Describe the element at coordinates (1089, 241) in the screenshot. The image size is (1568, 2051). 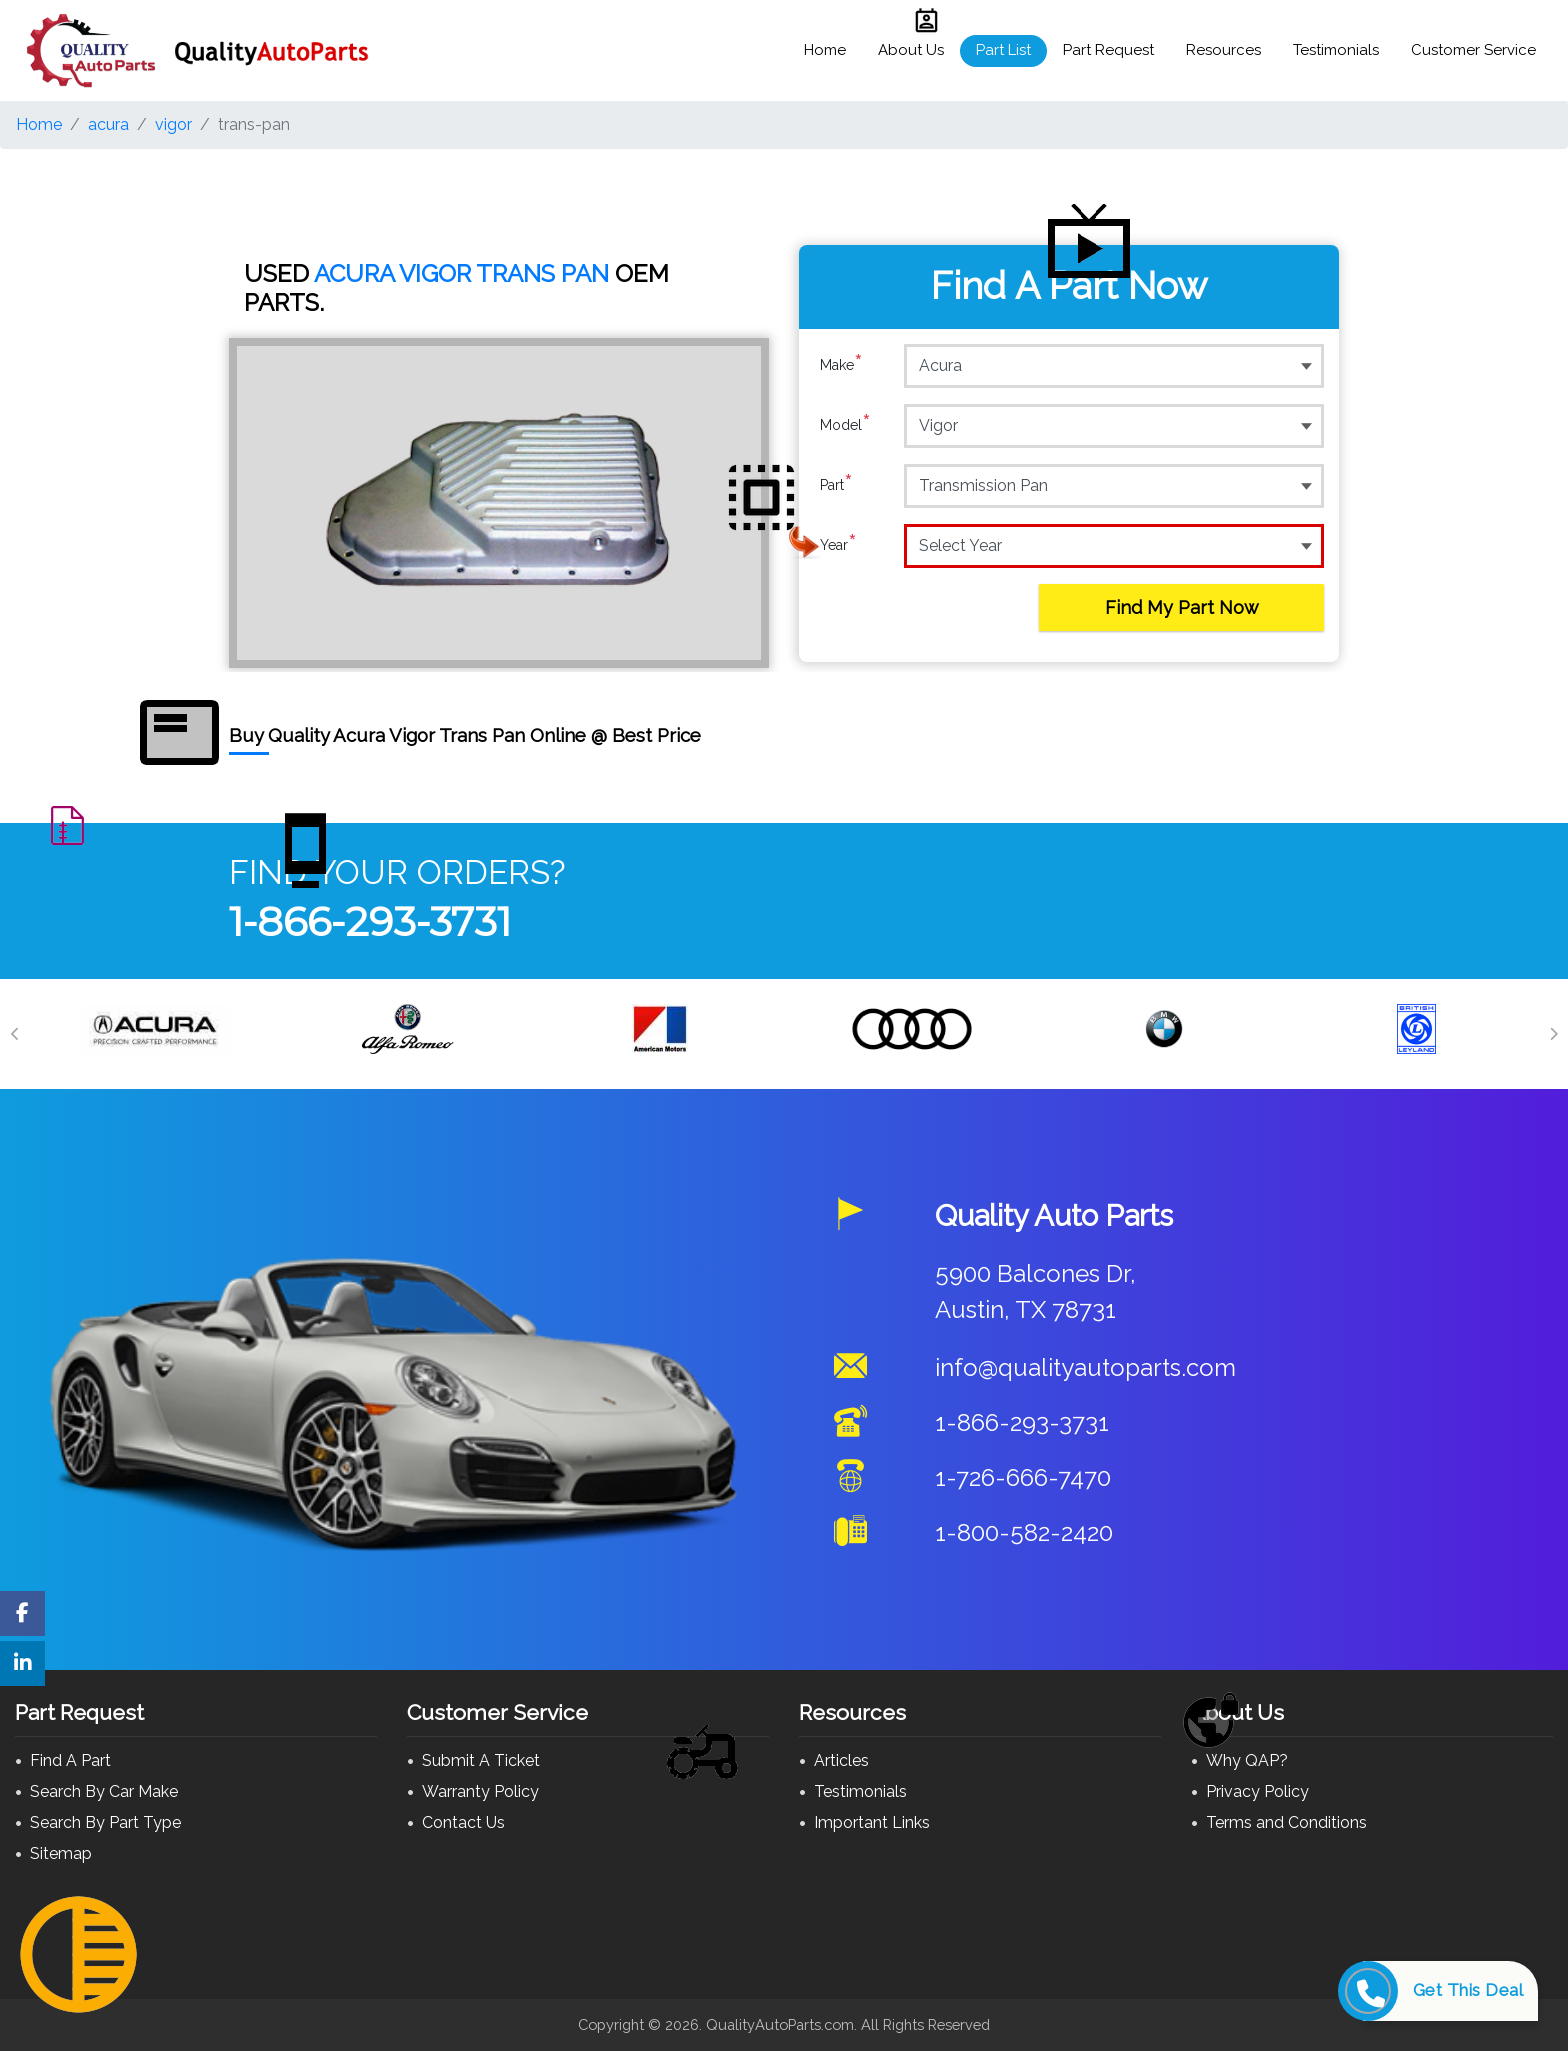
I see `watch live television or streaming content` at that location.